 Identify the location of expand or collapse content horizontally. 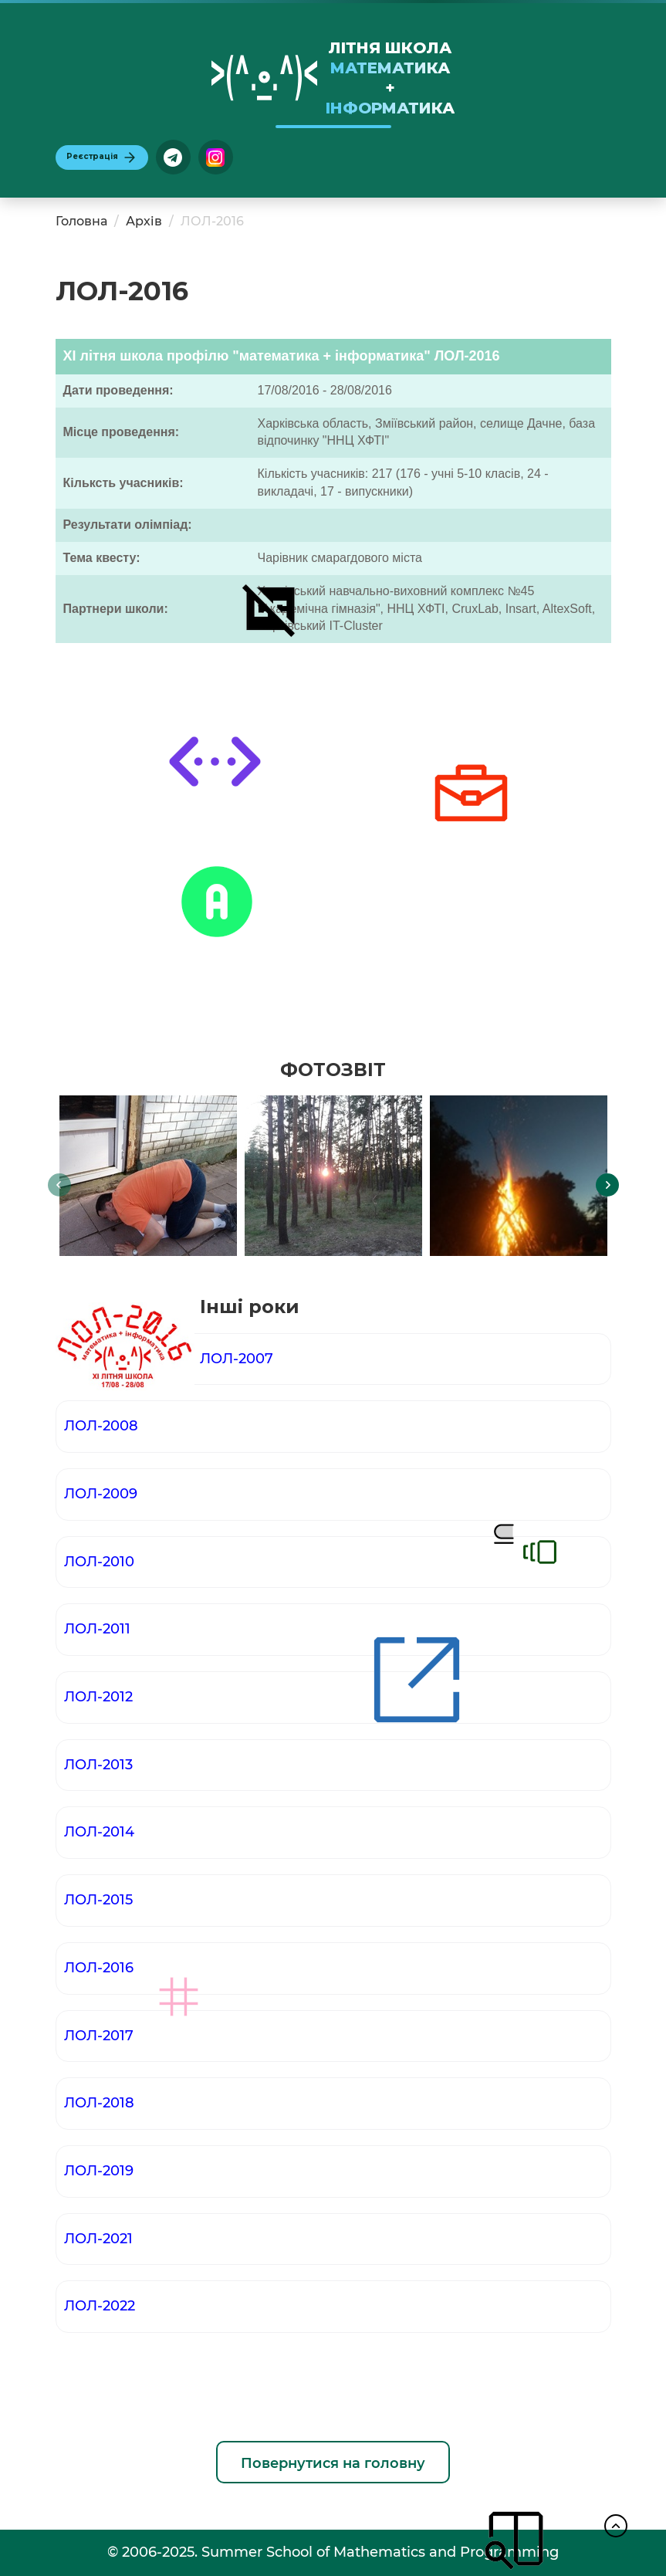
(215, 761).